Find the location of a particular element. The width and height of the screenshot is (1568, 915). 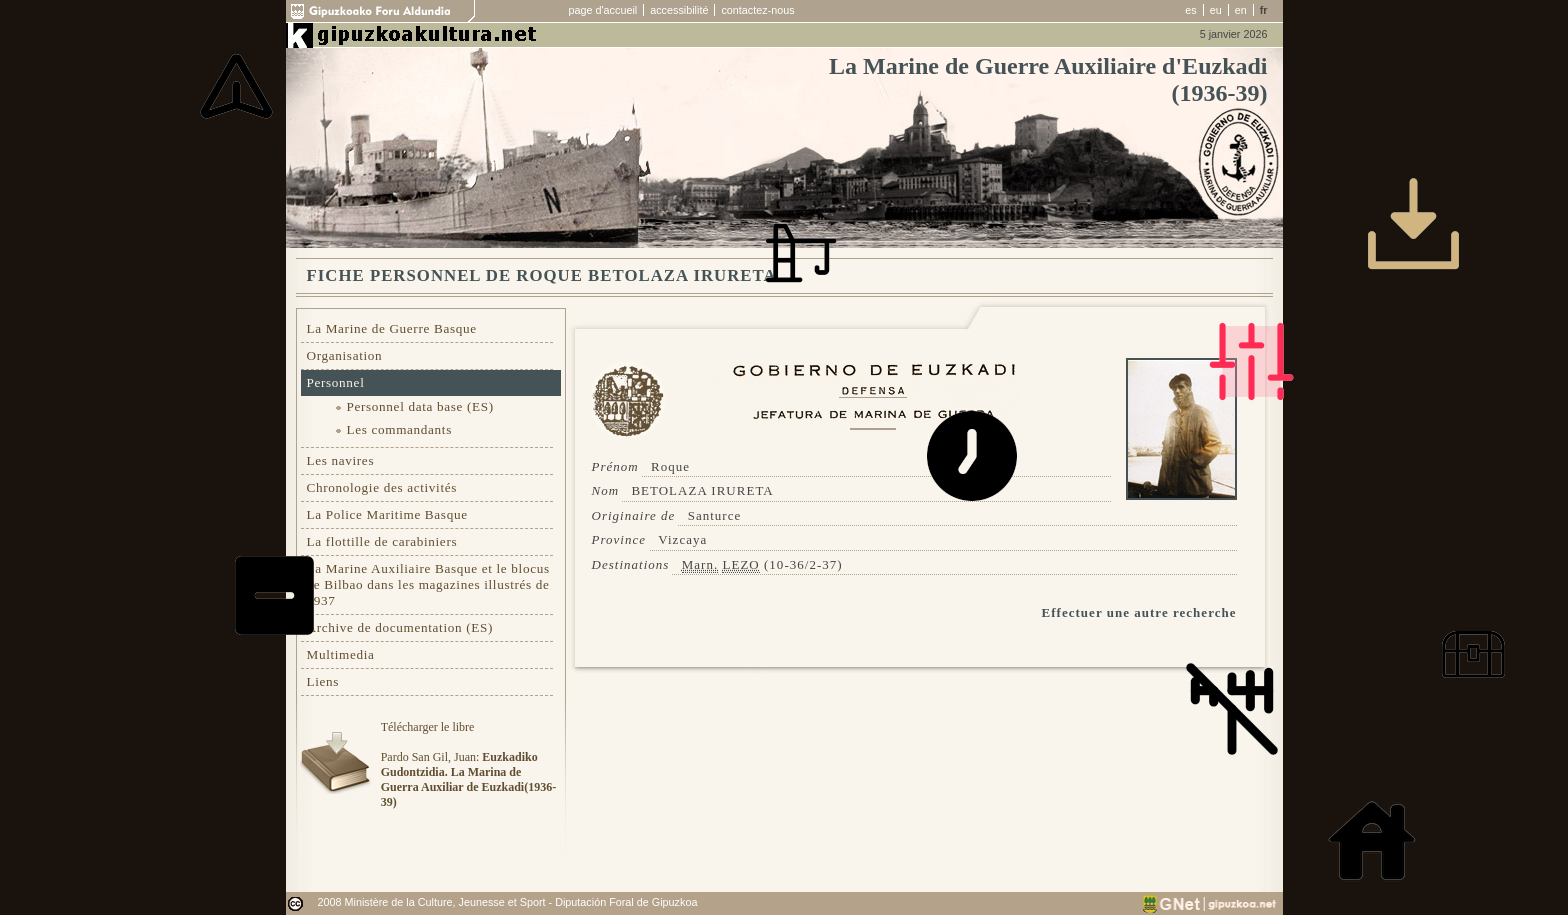

indicates no signal or connection unavailable is located at coordinates (1232, 709).